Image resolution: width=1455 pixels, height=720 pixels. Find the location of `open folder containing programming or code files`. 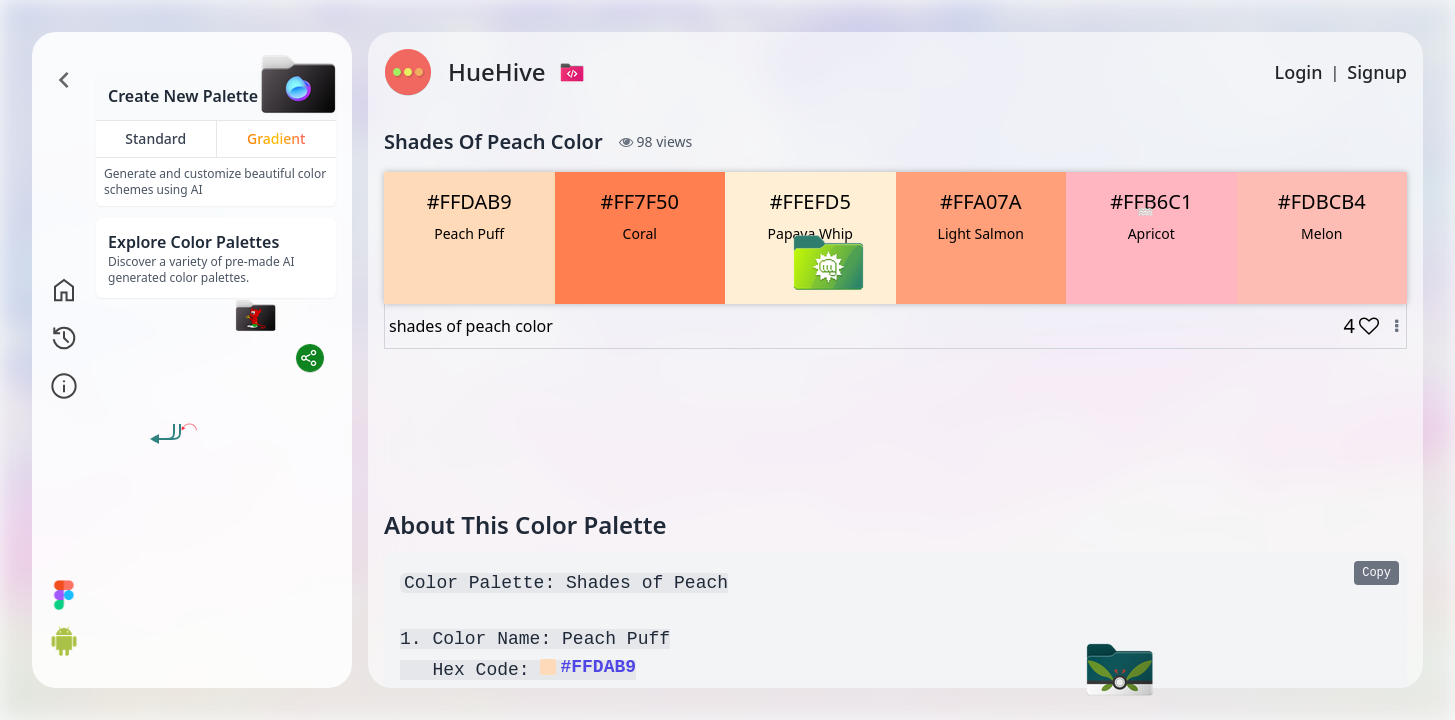

open folder containing programming or code files is located at coordinates (572, 73).